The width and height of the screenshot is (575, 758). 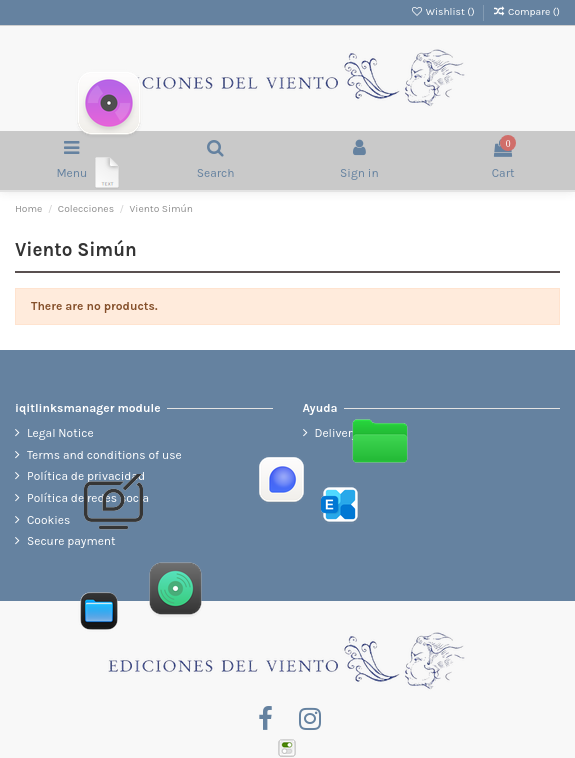 What do you see at coordinates (109, 103) in the screenshot?
I see `open tauon music box app` at bounding box center [109, 103].